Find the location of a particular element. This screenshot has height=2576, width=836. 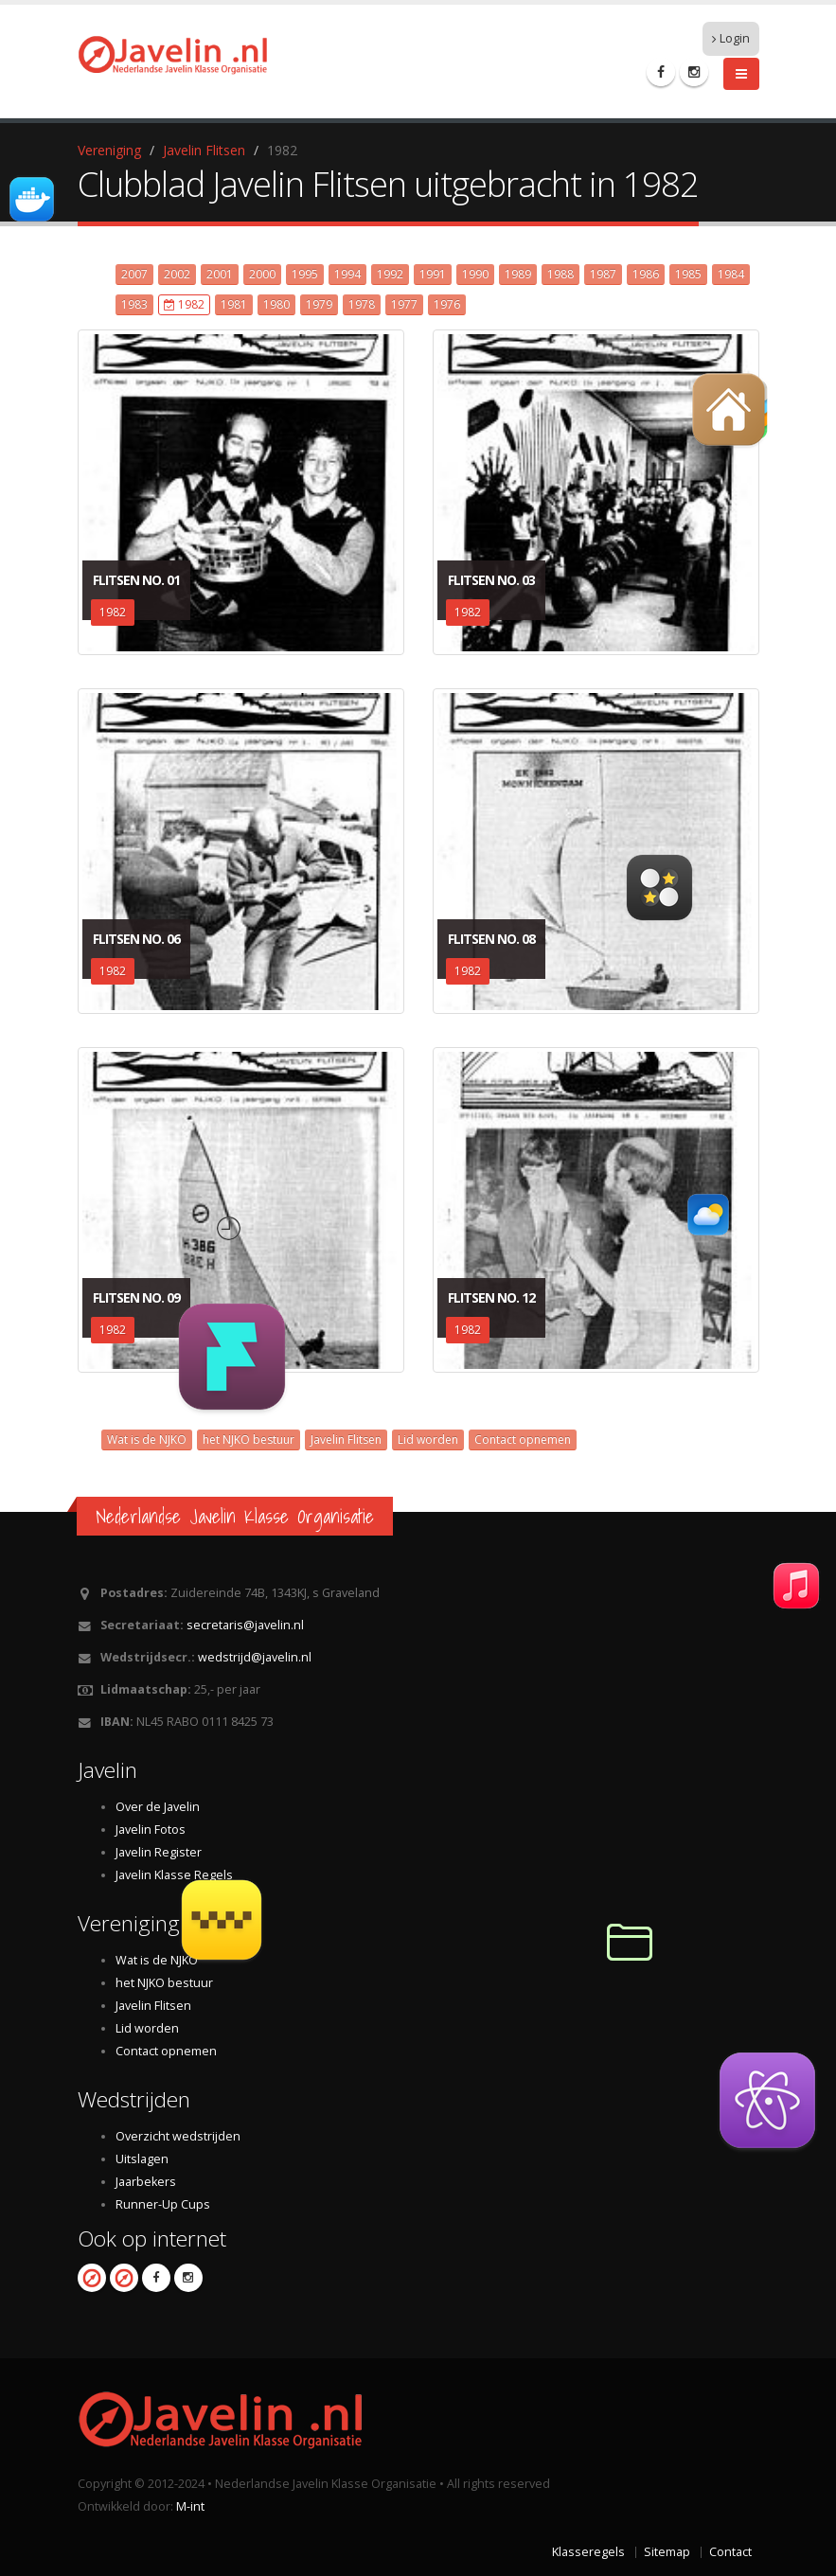

open atom nightly text editor is located at coordinates (767, 2100).